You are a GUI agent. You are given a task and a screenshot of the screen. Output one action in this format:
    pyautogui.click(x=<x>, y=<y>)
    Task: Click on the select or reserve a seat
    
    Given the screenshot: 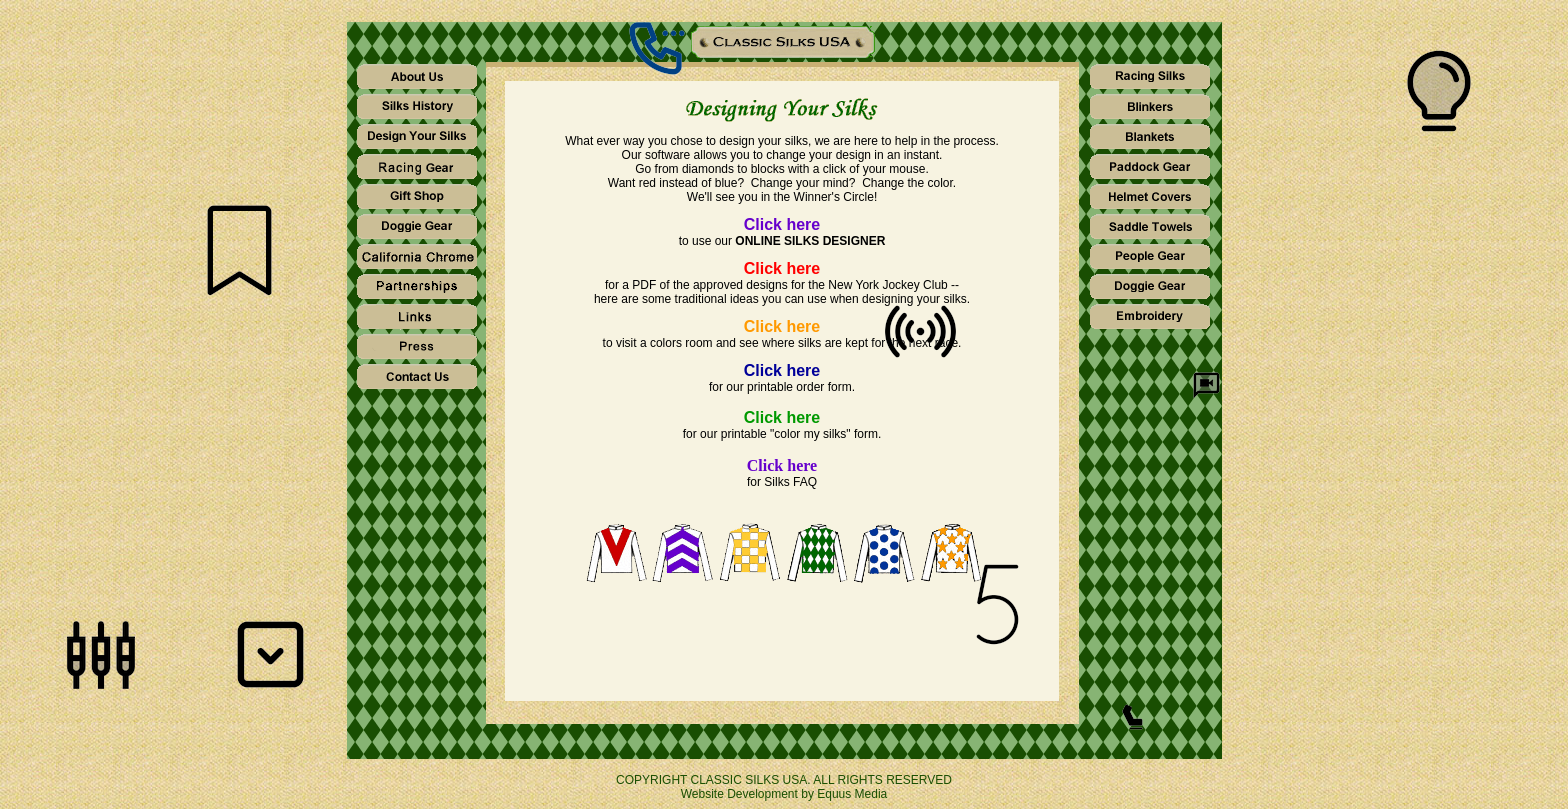 What is the action you would take?
    pyautogui.click(x=1132, y=717)
    